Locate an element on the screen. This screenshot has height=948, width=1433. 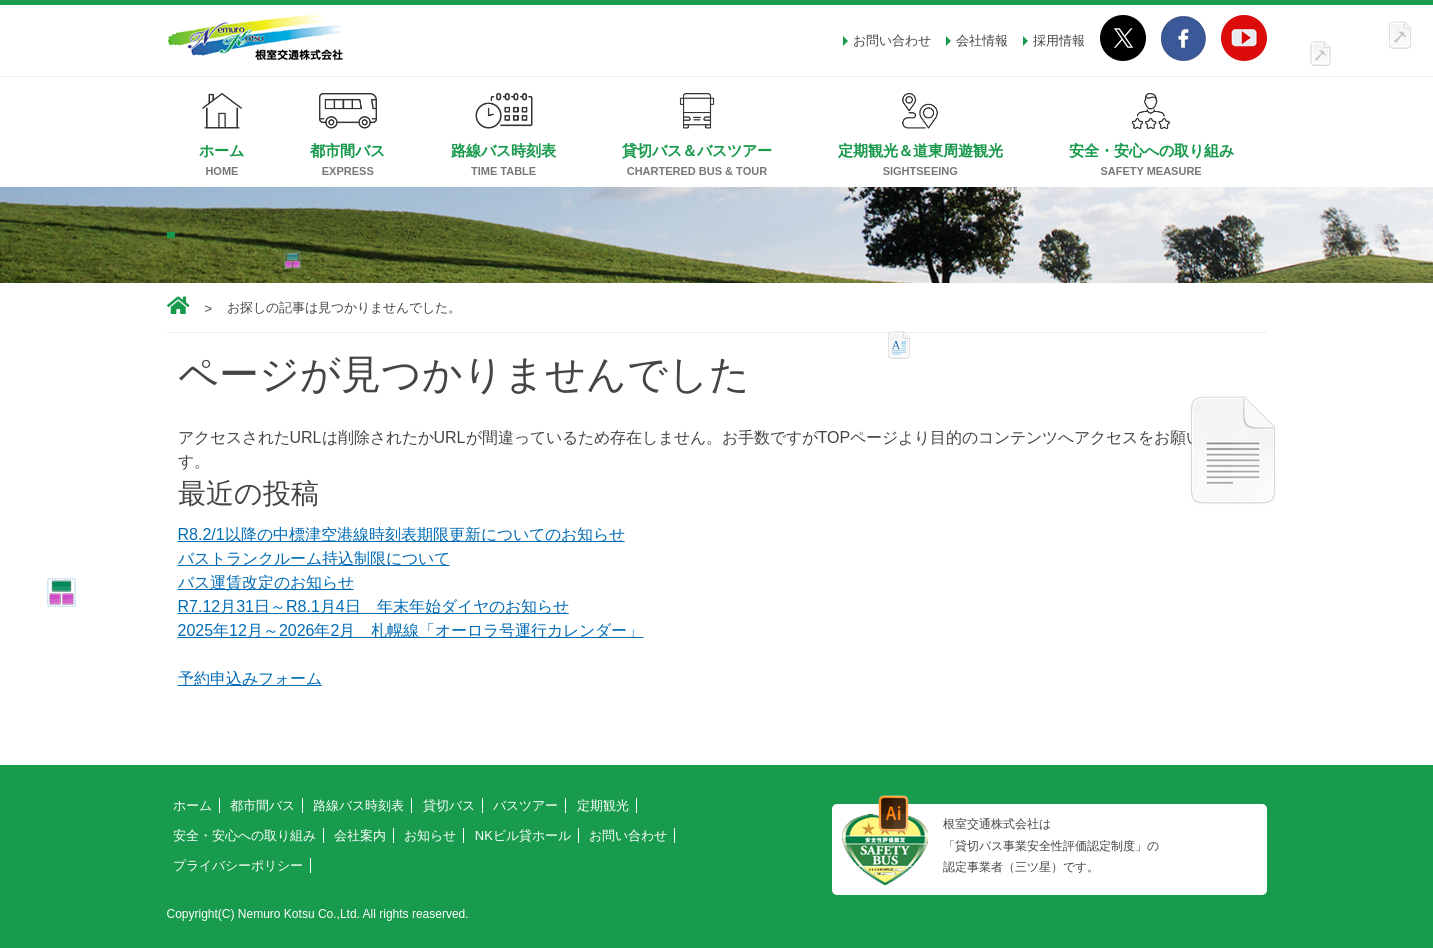
select all items in the current view is located at coordinates (292, 260).